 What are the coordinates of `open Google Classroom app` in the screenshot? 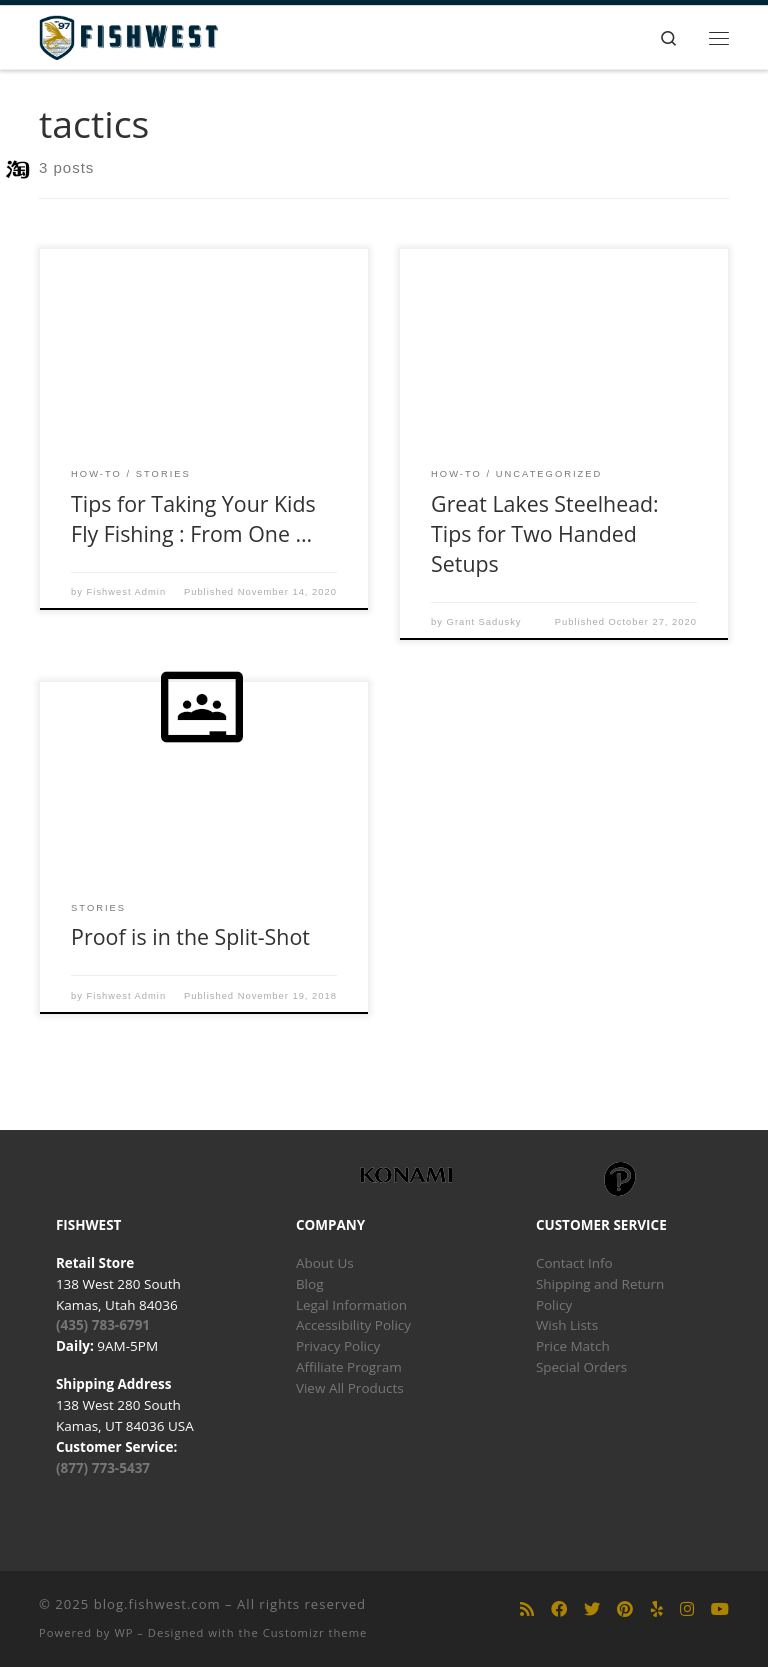 It's located at (202, 707).